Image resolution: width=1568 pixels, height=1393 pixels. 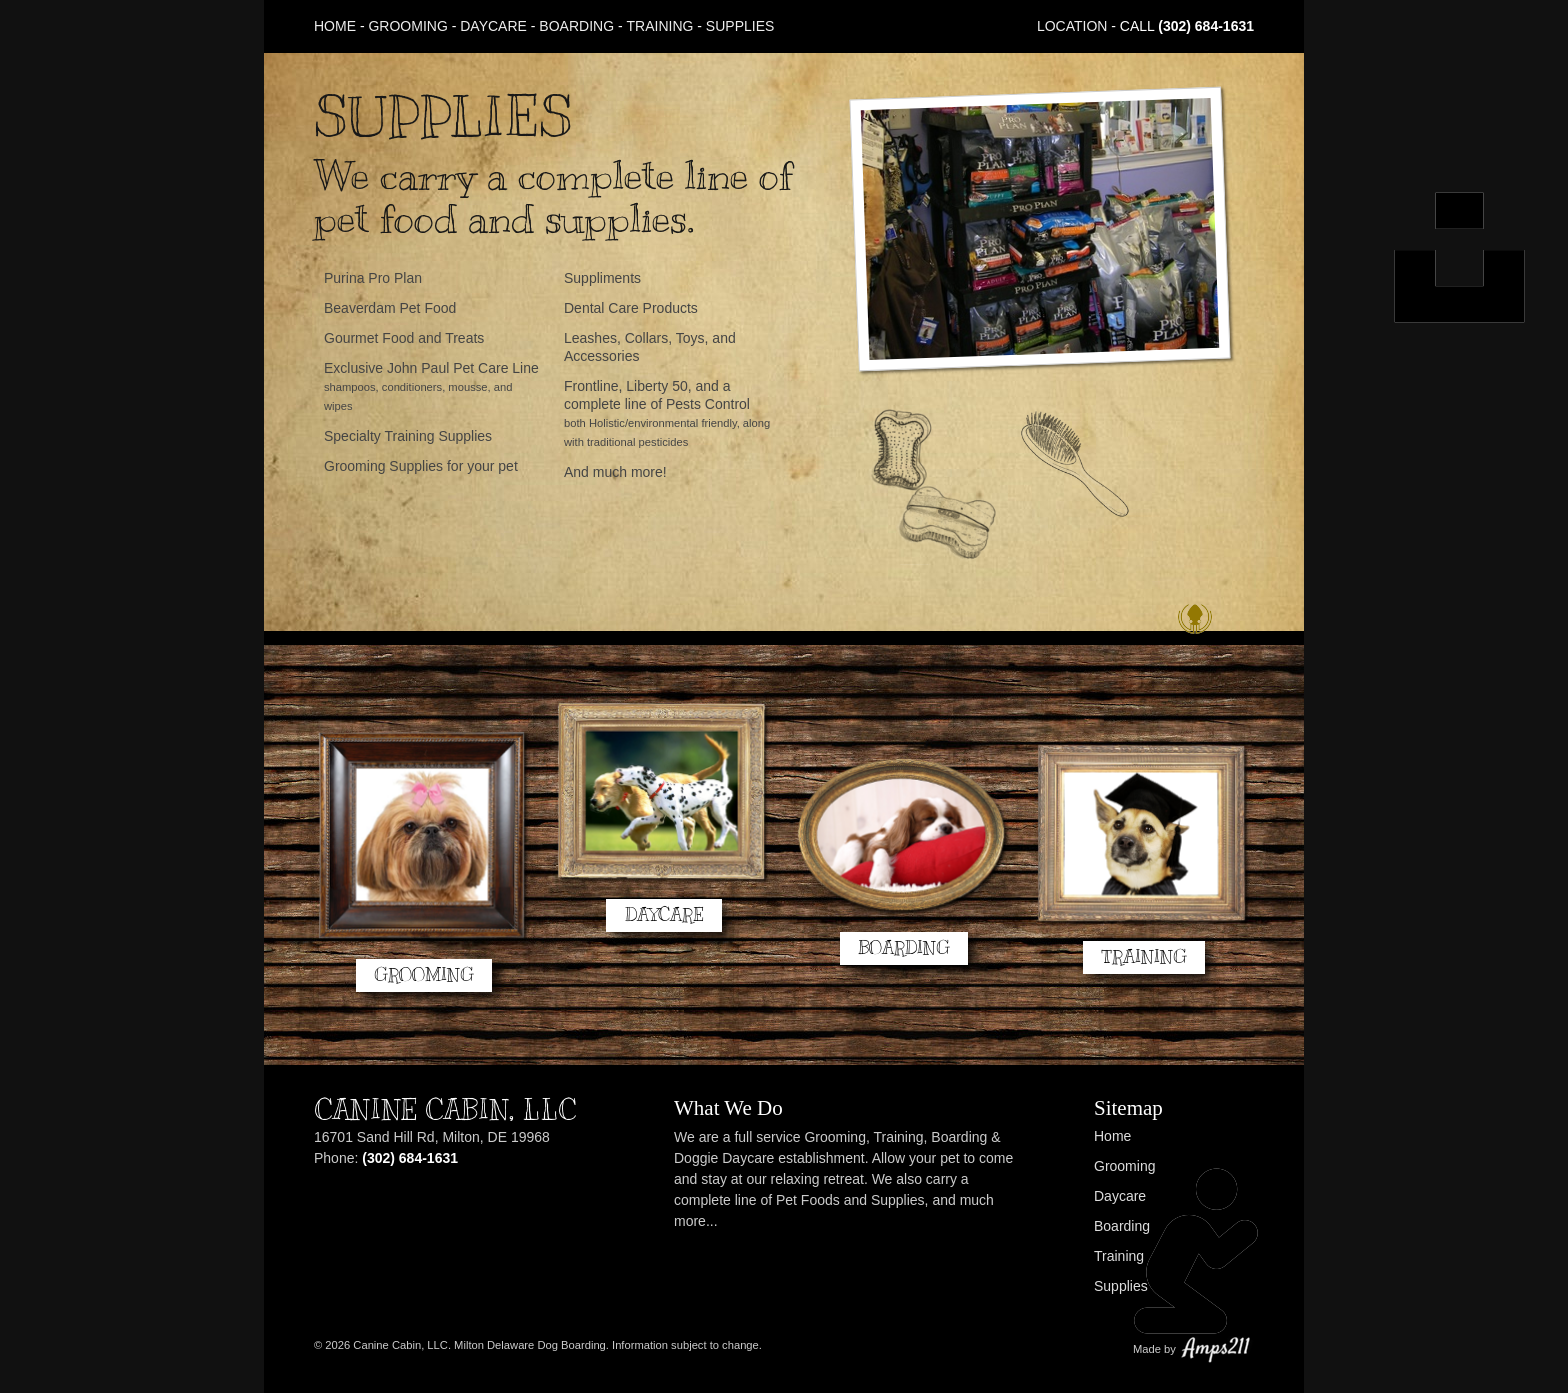 What do you see at coordinates (1459, 257) in the screenshot?
I see `open Unsplash to browse stock photos` at bounding box center [1459, 257].